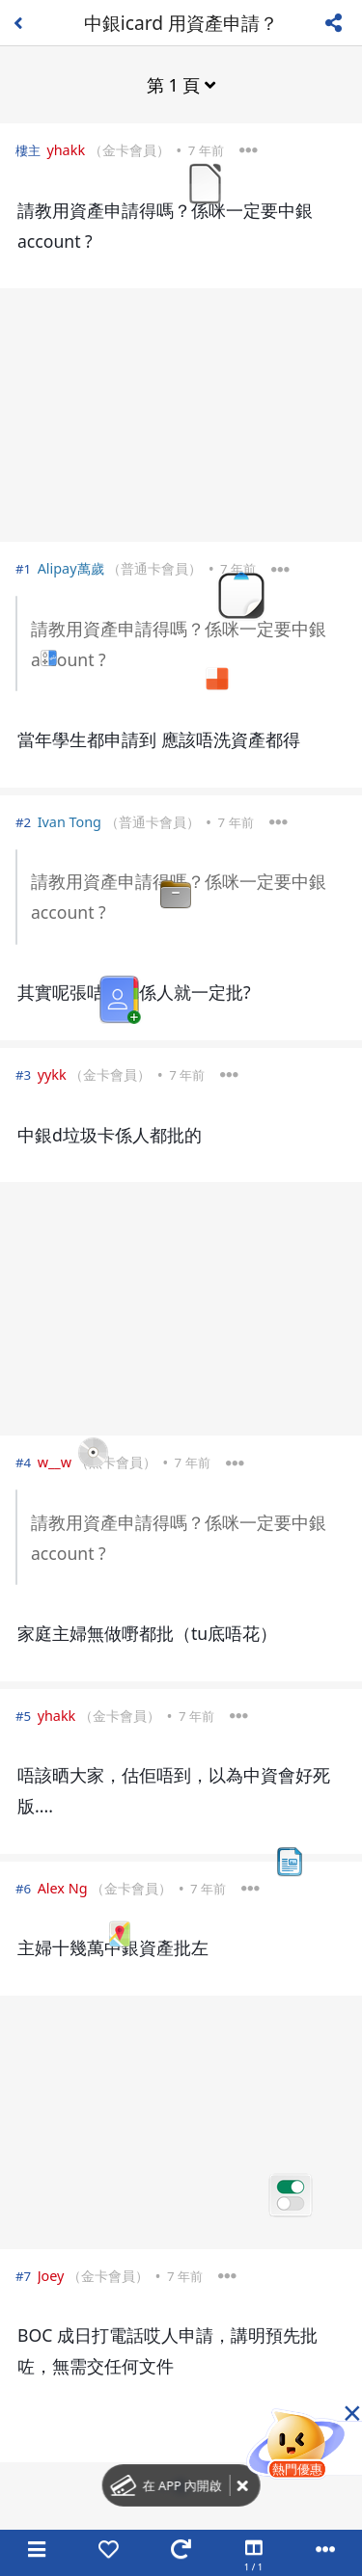  Describe the element at coordinates (176, 894) in the screenshot. I see `open the file manager application` at that location.